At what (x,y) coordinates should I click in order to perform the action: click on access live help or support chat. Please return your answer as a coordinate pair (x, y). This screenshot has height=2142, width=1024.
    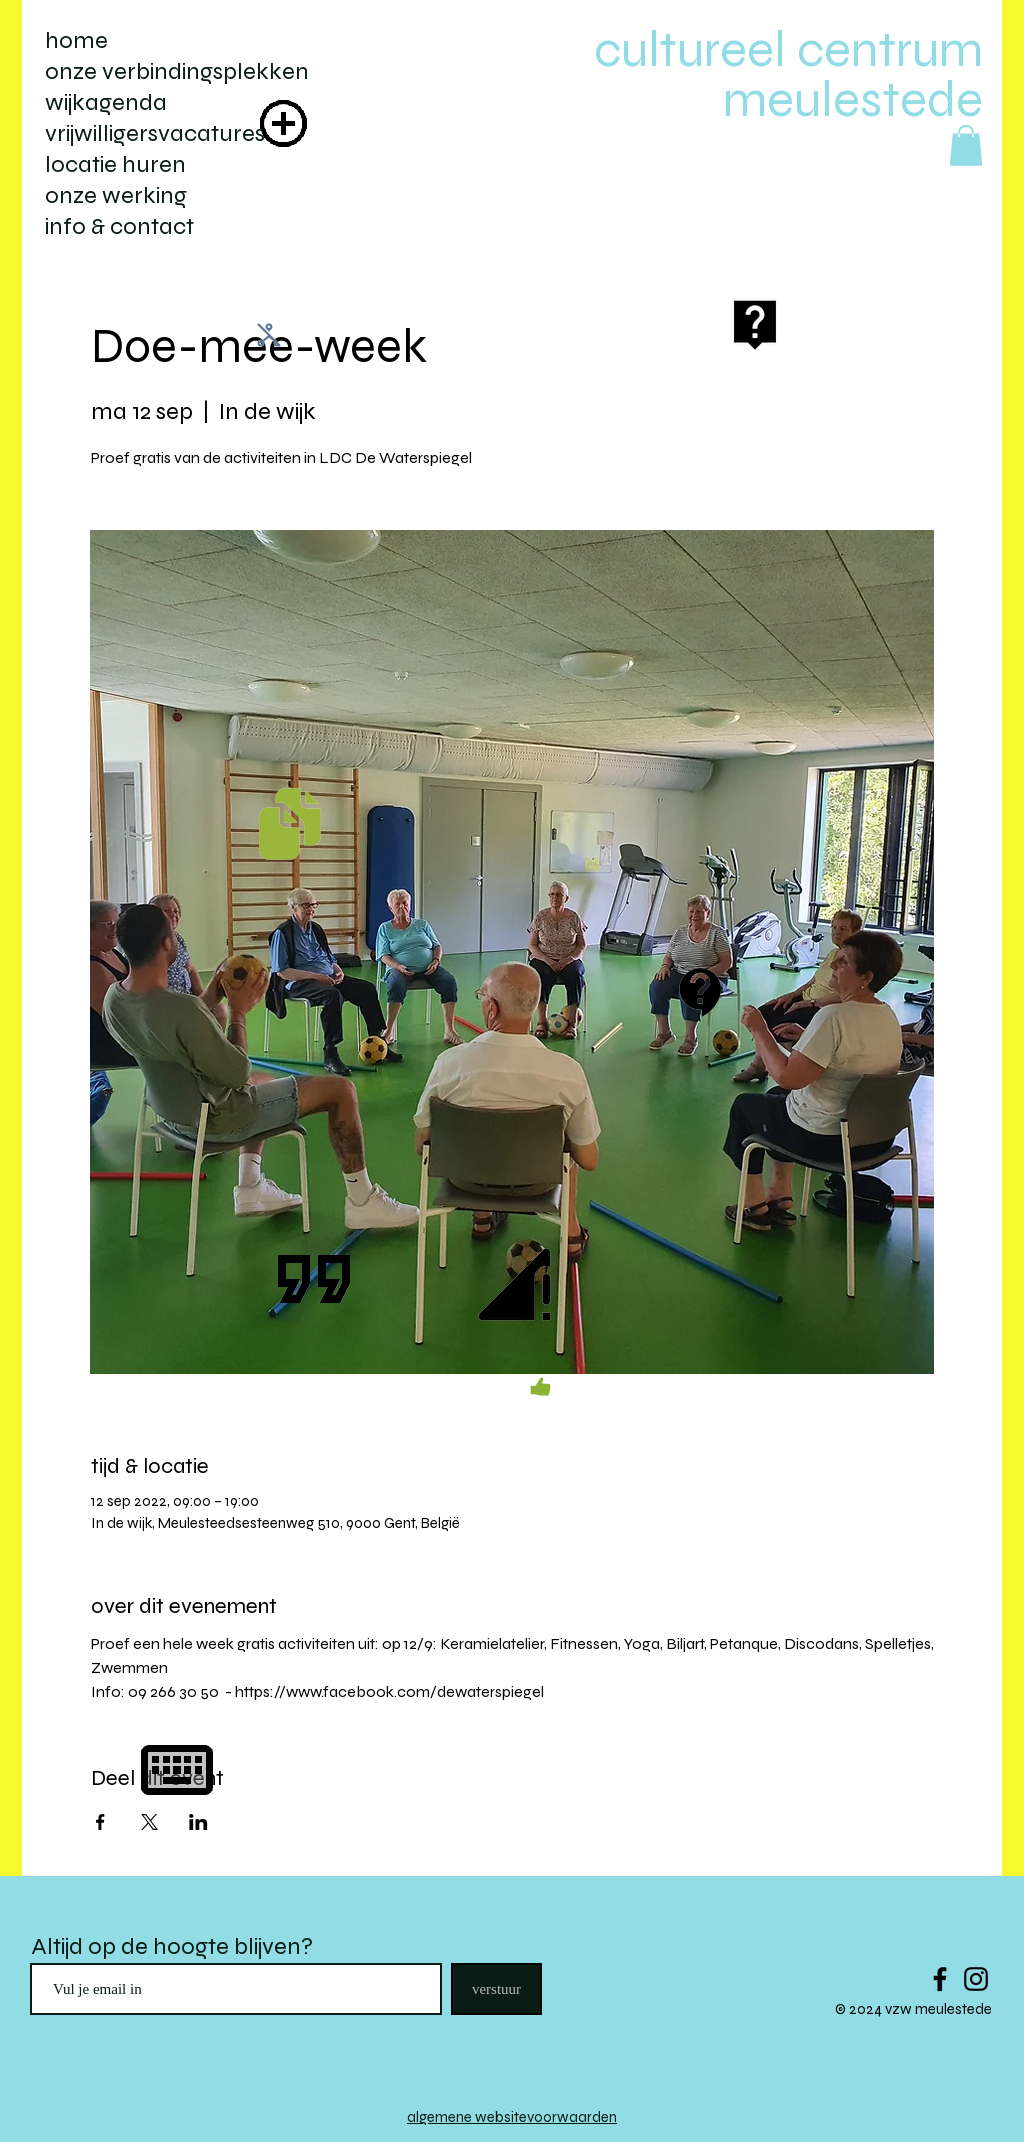
    Looking at the image, I should click on (755, 324).